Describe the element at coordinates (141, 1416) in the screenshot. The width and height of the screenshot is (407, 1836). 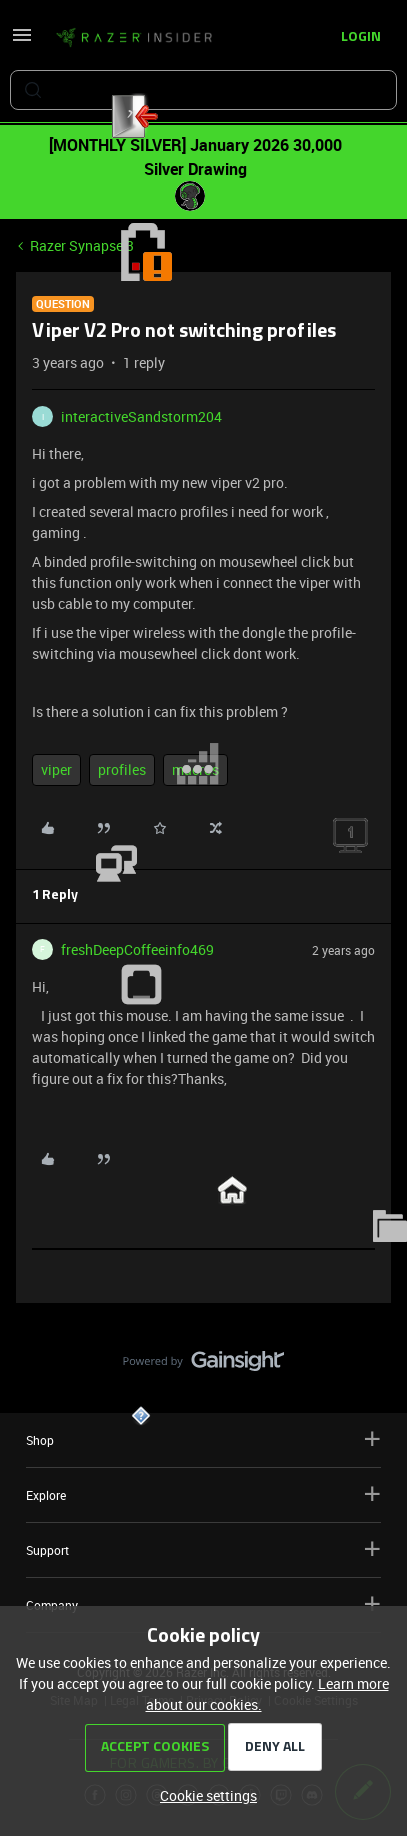
I see `indicates a help or information dialog` at that location.